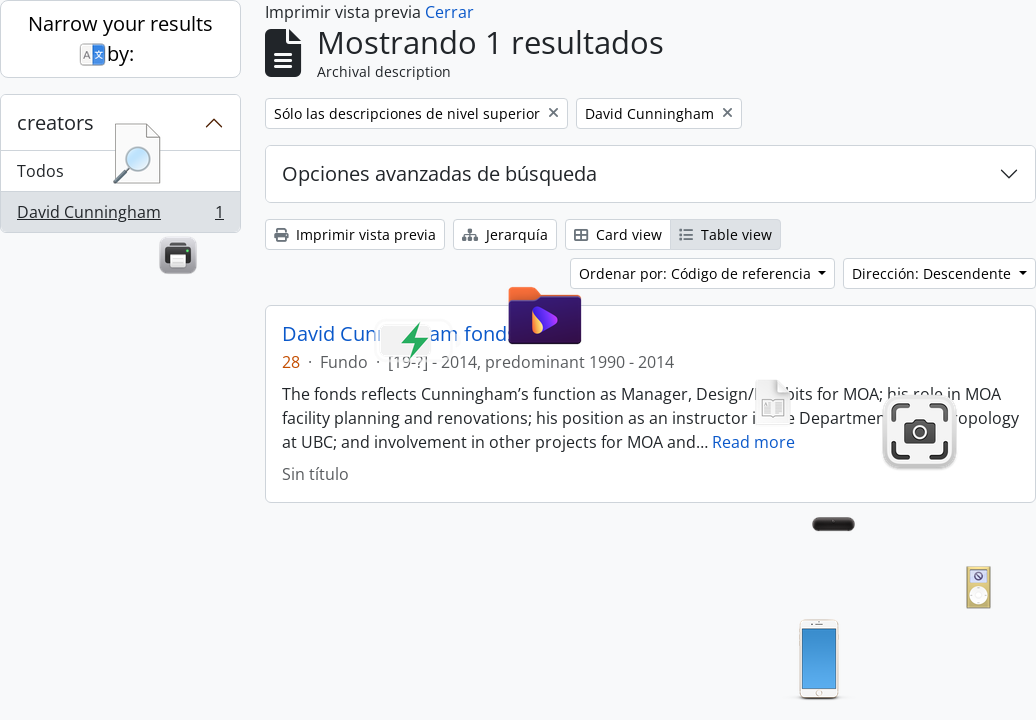 This screenshot has width=1036, height=720. I want to click on manage connected iPhone device, so click(819, 660).